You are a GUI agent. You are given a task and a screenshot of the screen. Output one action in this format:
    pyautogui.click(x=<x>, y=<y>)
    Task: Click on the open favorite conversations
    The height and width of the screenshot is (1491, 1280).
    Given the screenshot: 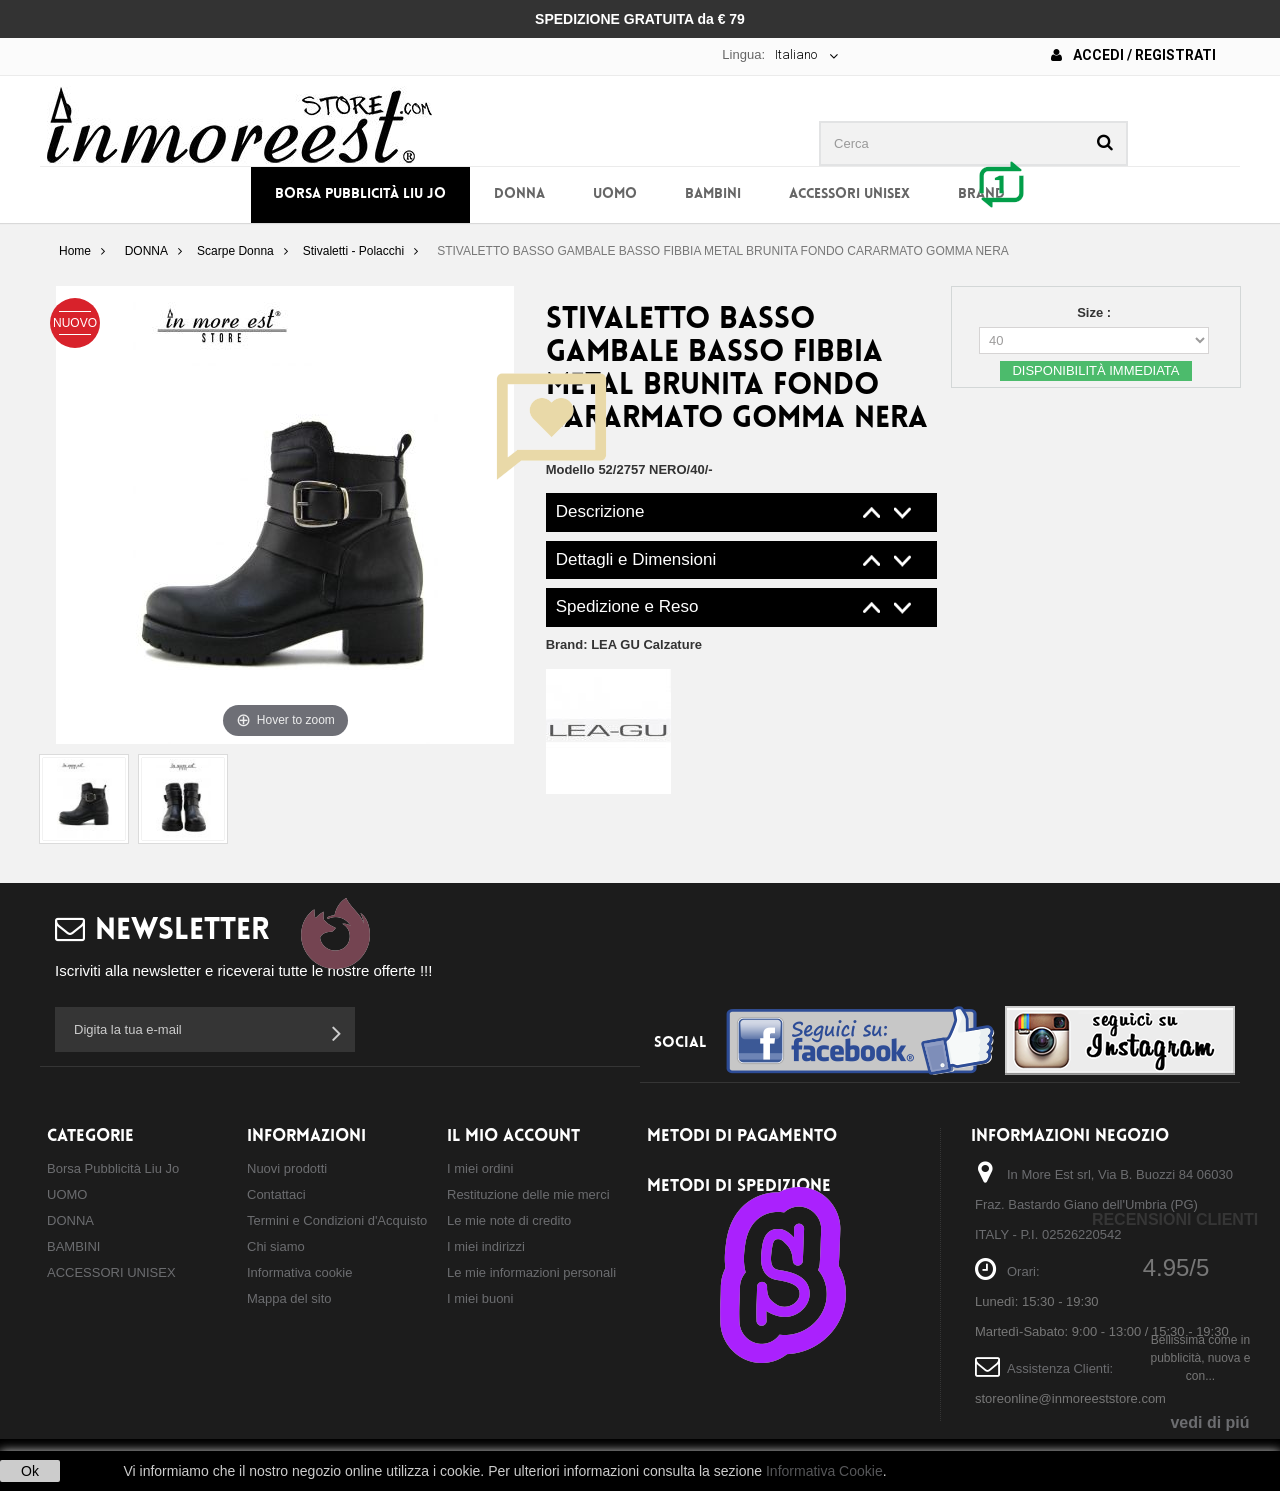 What is the action you would take?
    pyautogui.click(x=551, y=422)
    